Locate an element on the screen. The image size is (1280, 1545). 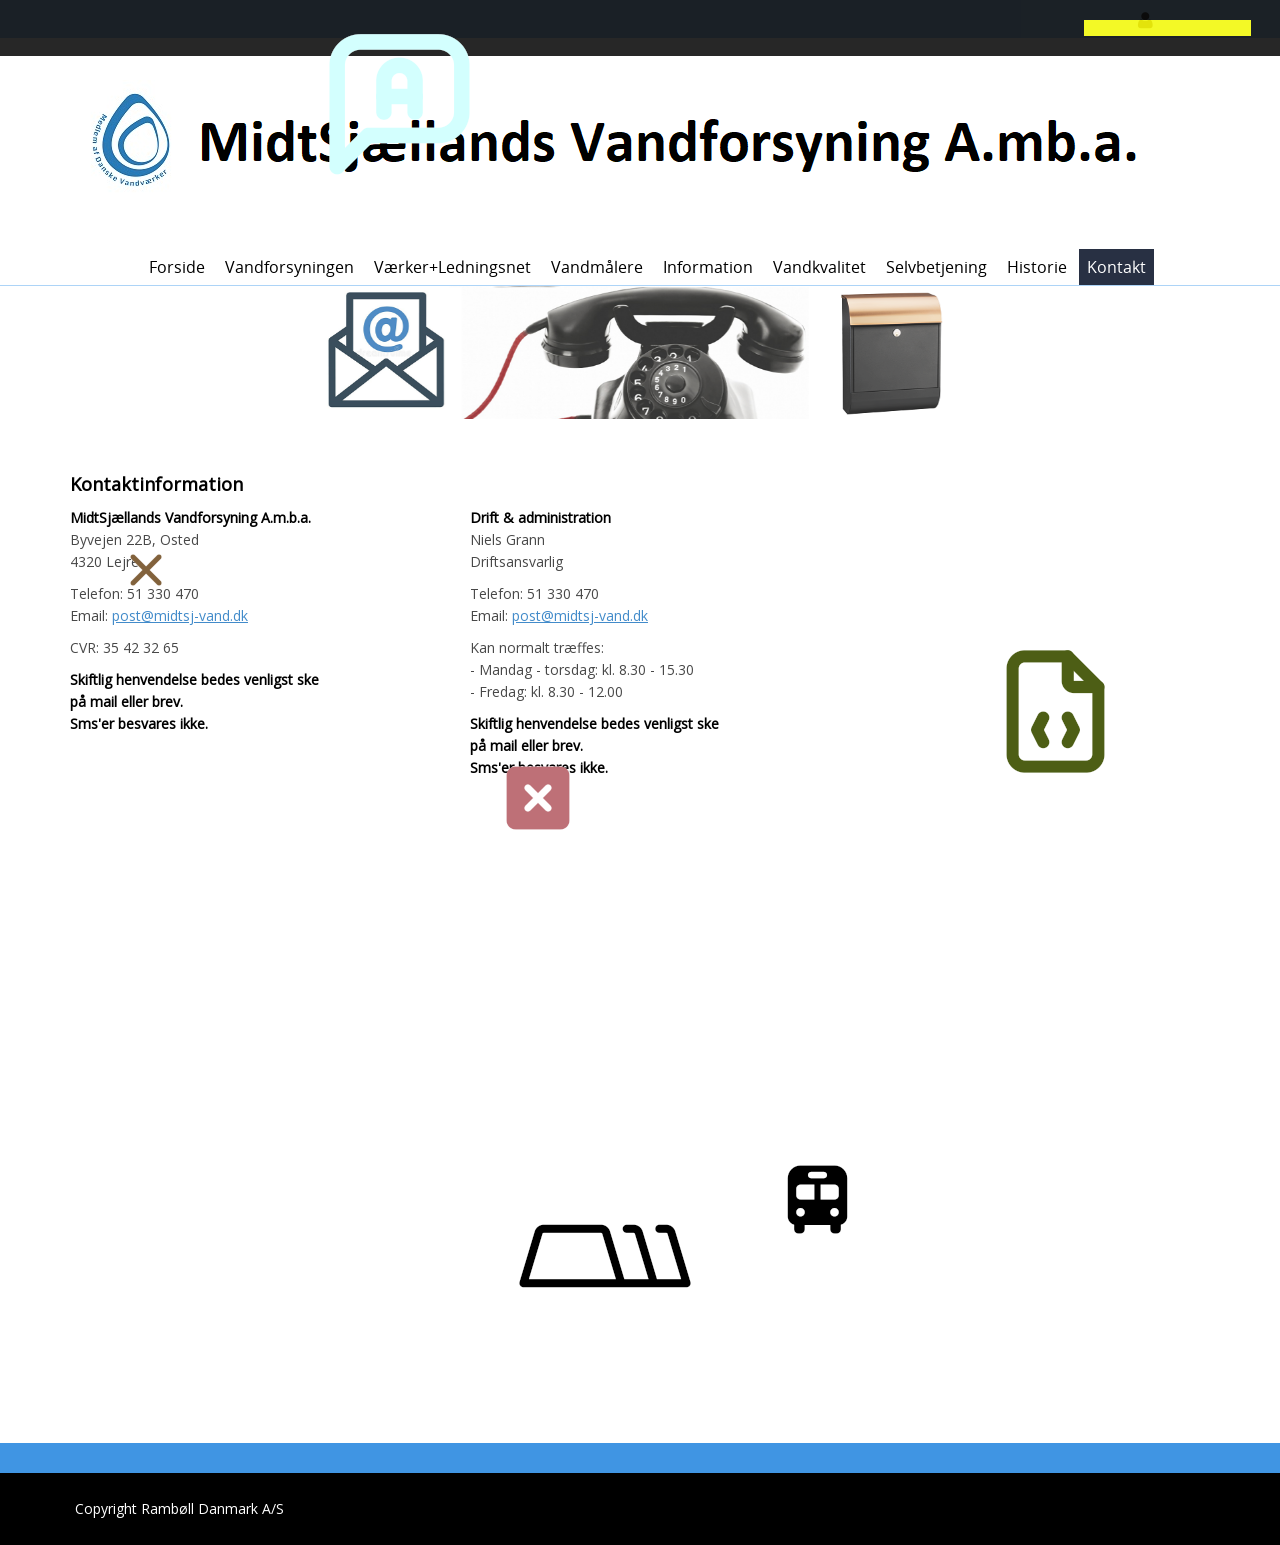
view bus routes or schedules is located at coordinates (817, 1199).